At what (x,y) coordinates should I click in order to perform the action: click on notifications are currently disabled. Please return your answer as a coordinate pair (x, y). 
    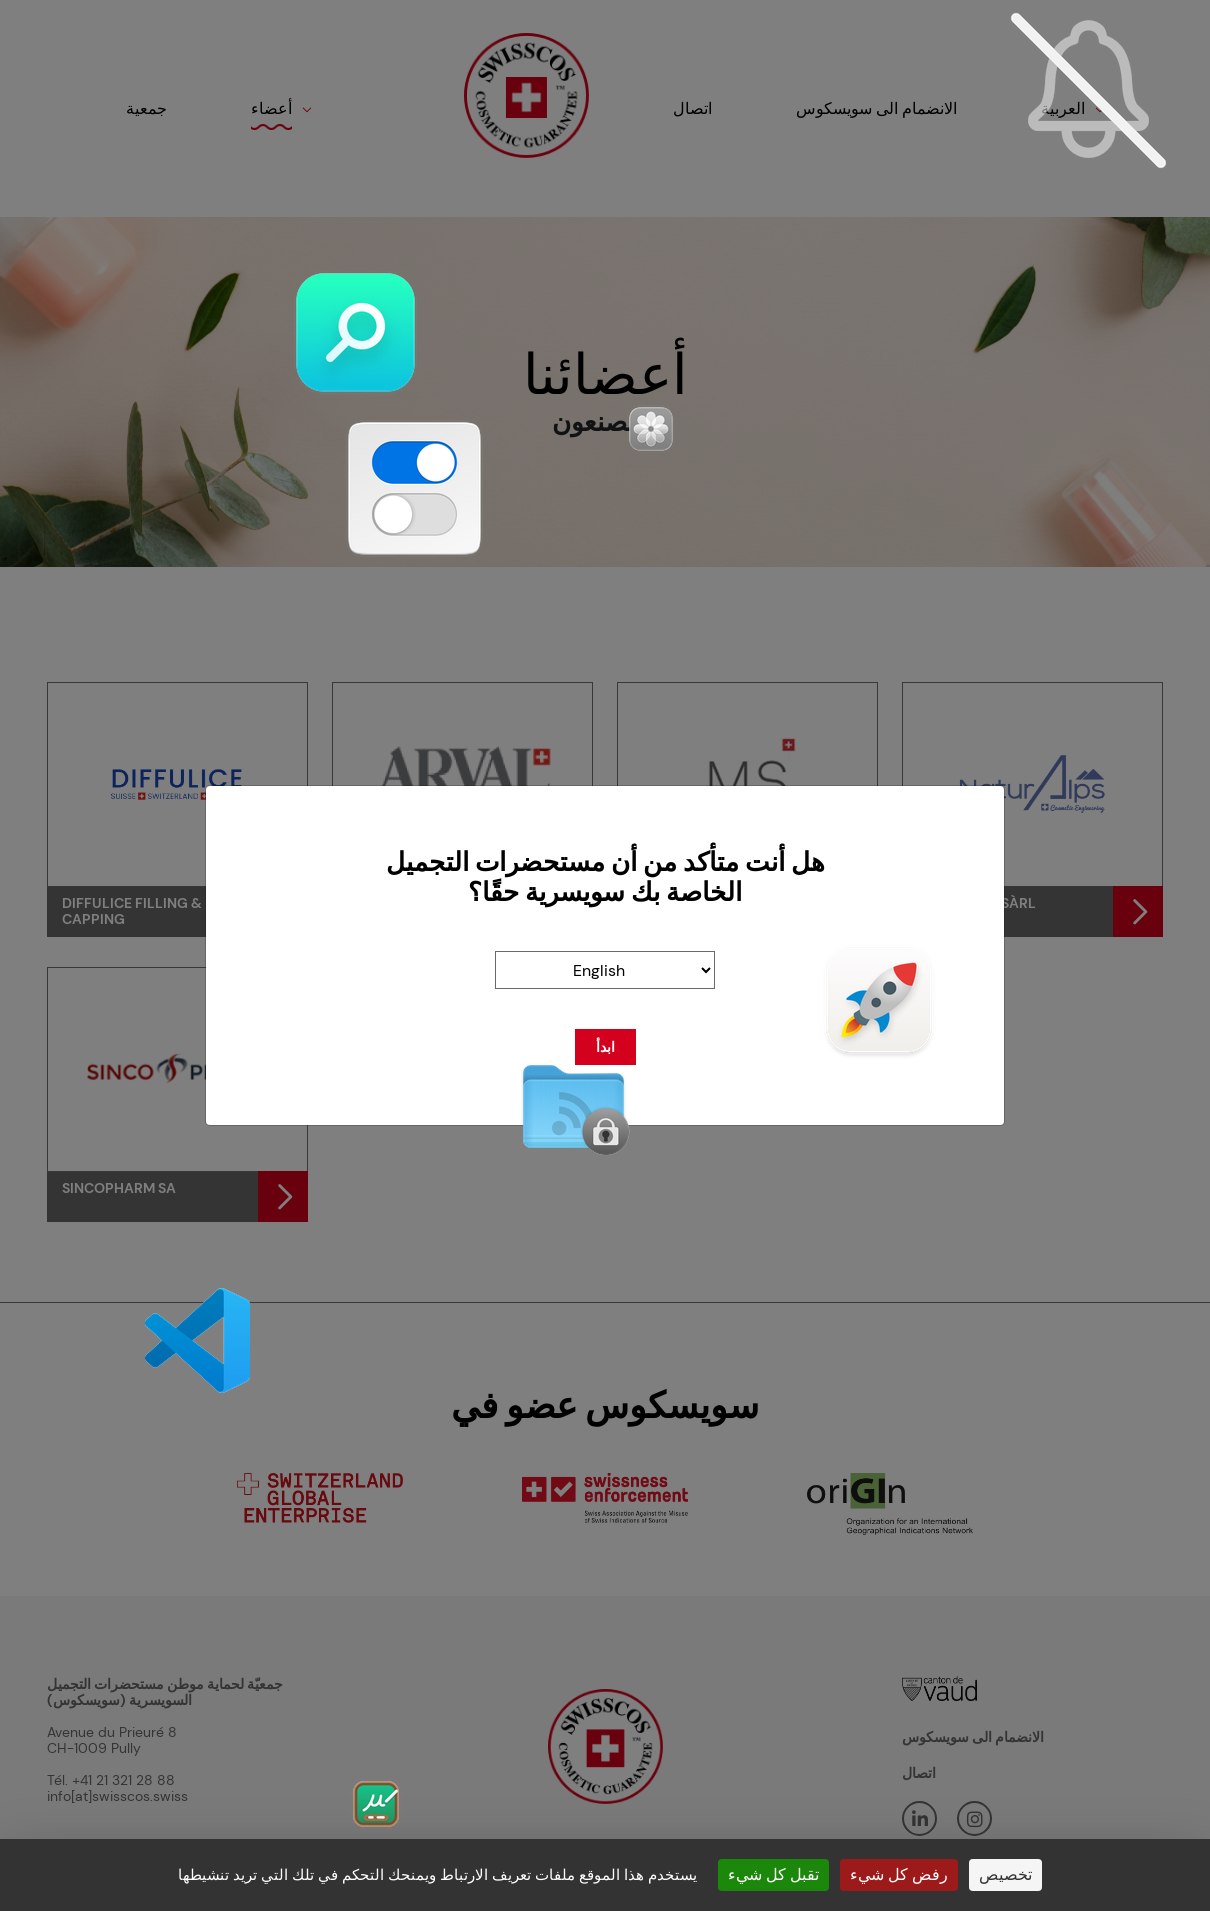
    Looking at the image, I should click on (1088, 90).